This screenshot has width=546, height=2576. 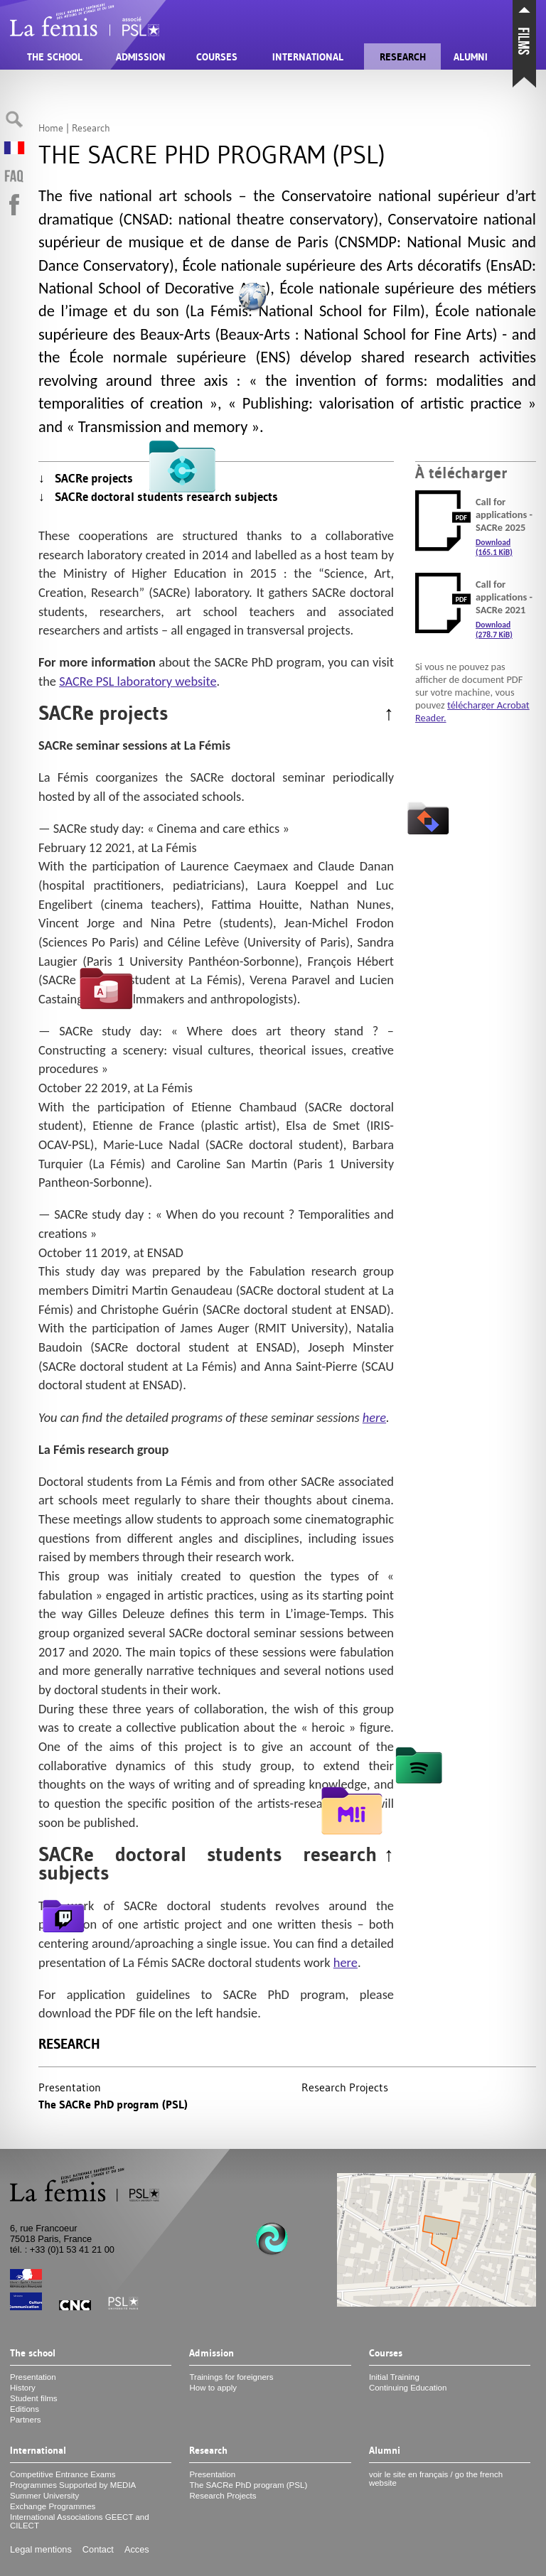 What do you see at coordinates (272, 2238) in the screenshot?
I see `disk erasing or secure wipe in progress` at bounding box center [272, 2238].